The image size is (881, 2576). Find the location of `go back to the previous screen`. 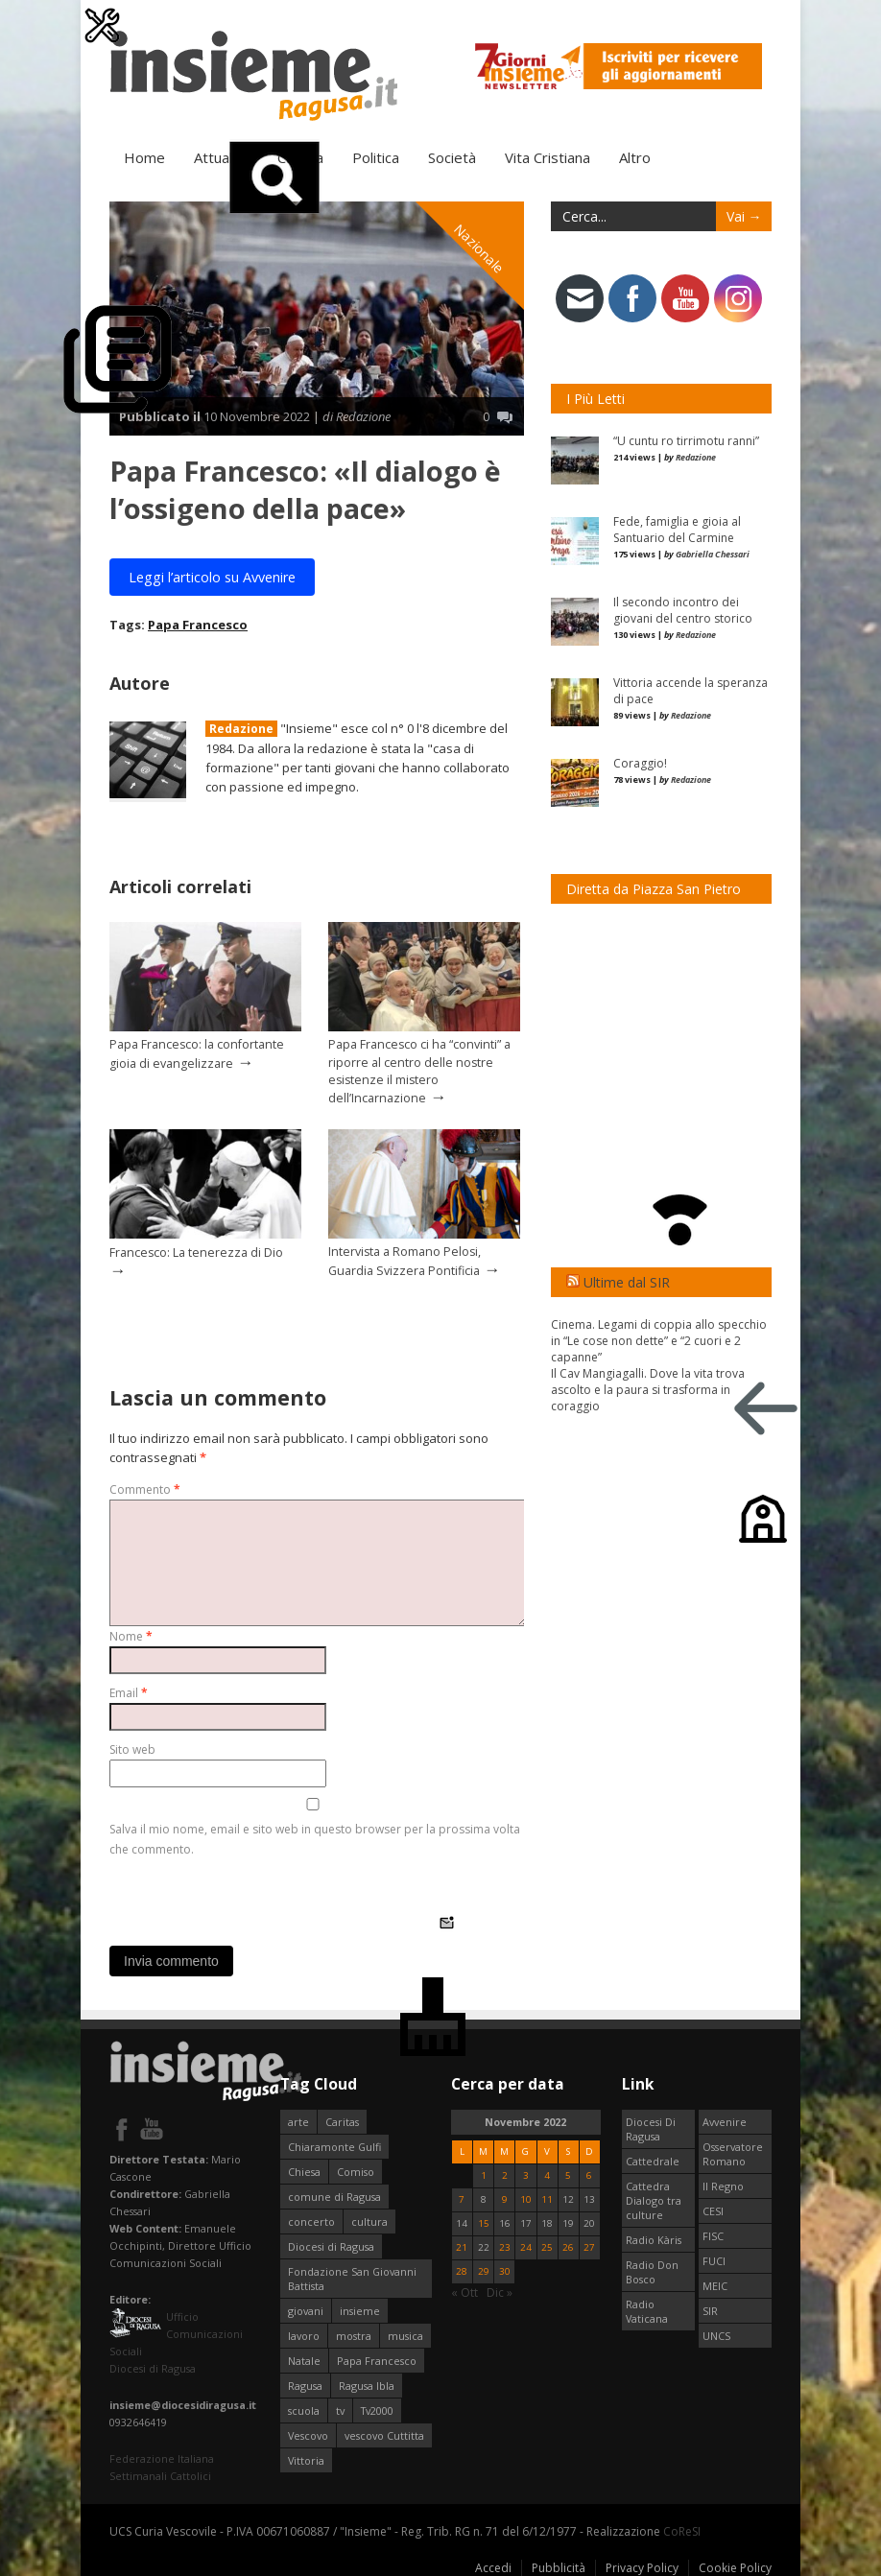

go back to the previous screen is located at coordinates (766, 1408).